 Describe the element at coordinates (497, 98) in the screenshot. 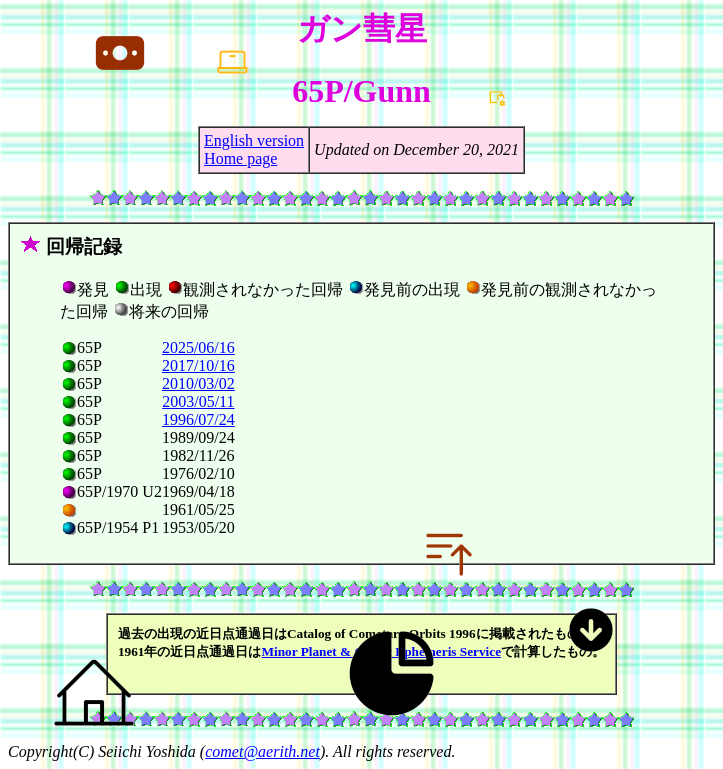

I see `manage device settings` at that location.